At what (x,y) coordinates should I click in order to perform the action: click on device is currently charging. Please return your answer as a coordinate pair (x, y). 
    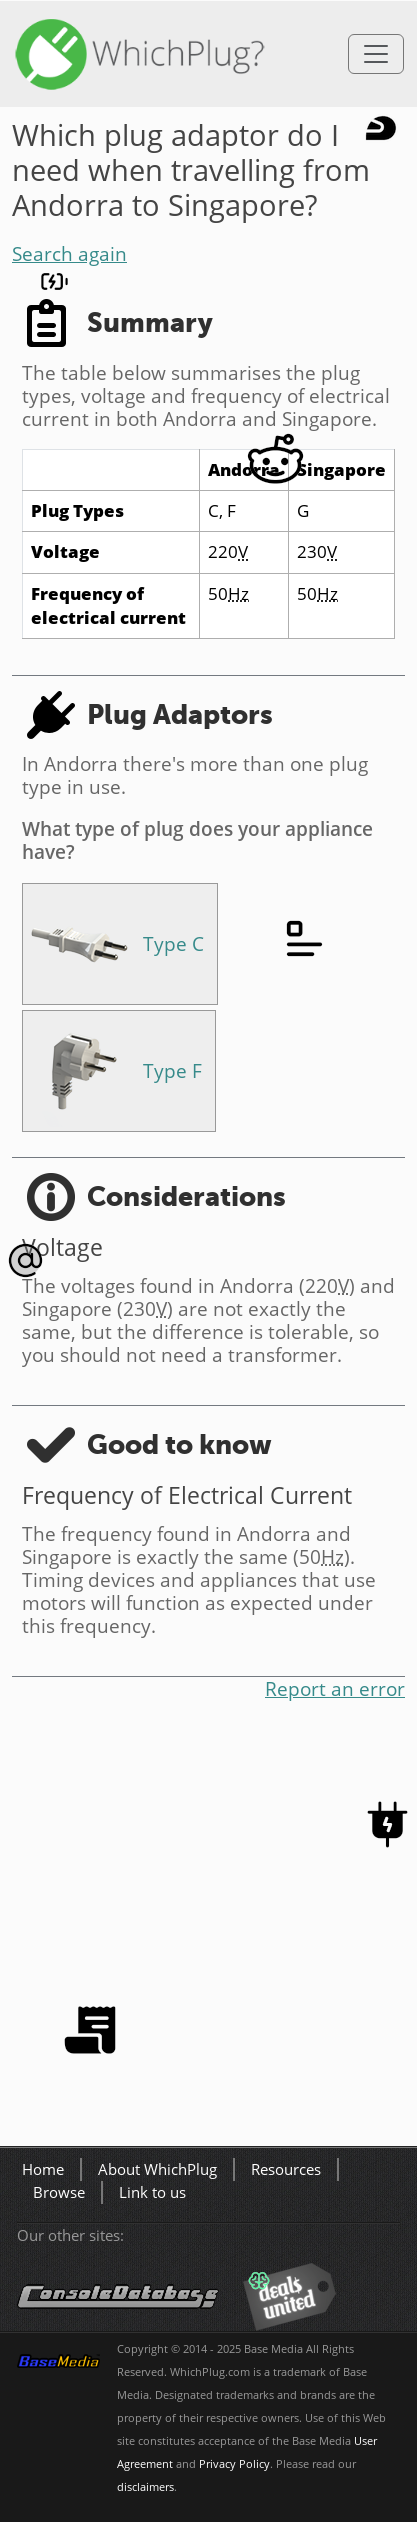
    Looking at the image, I should click on (387, 1824).